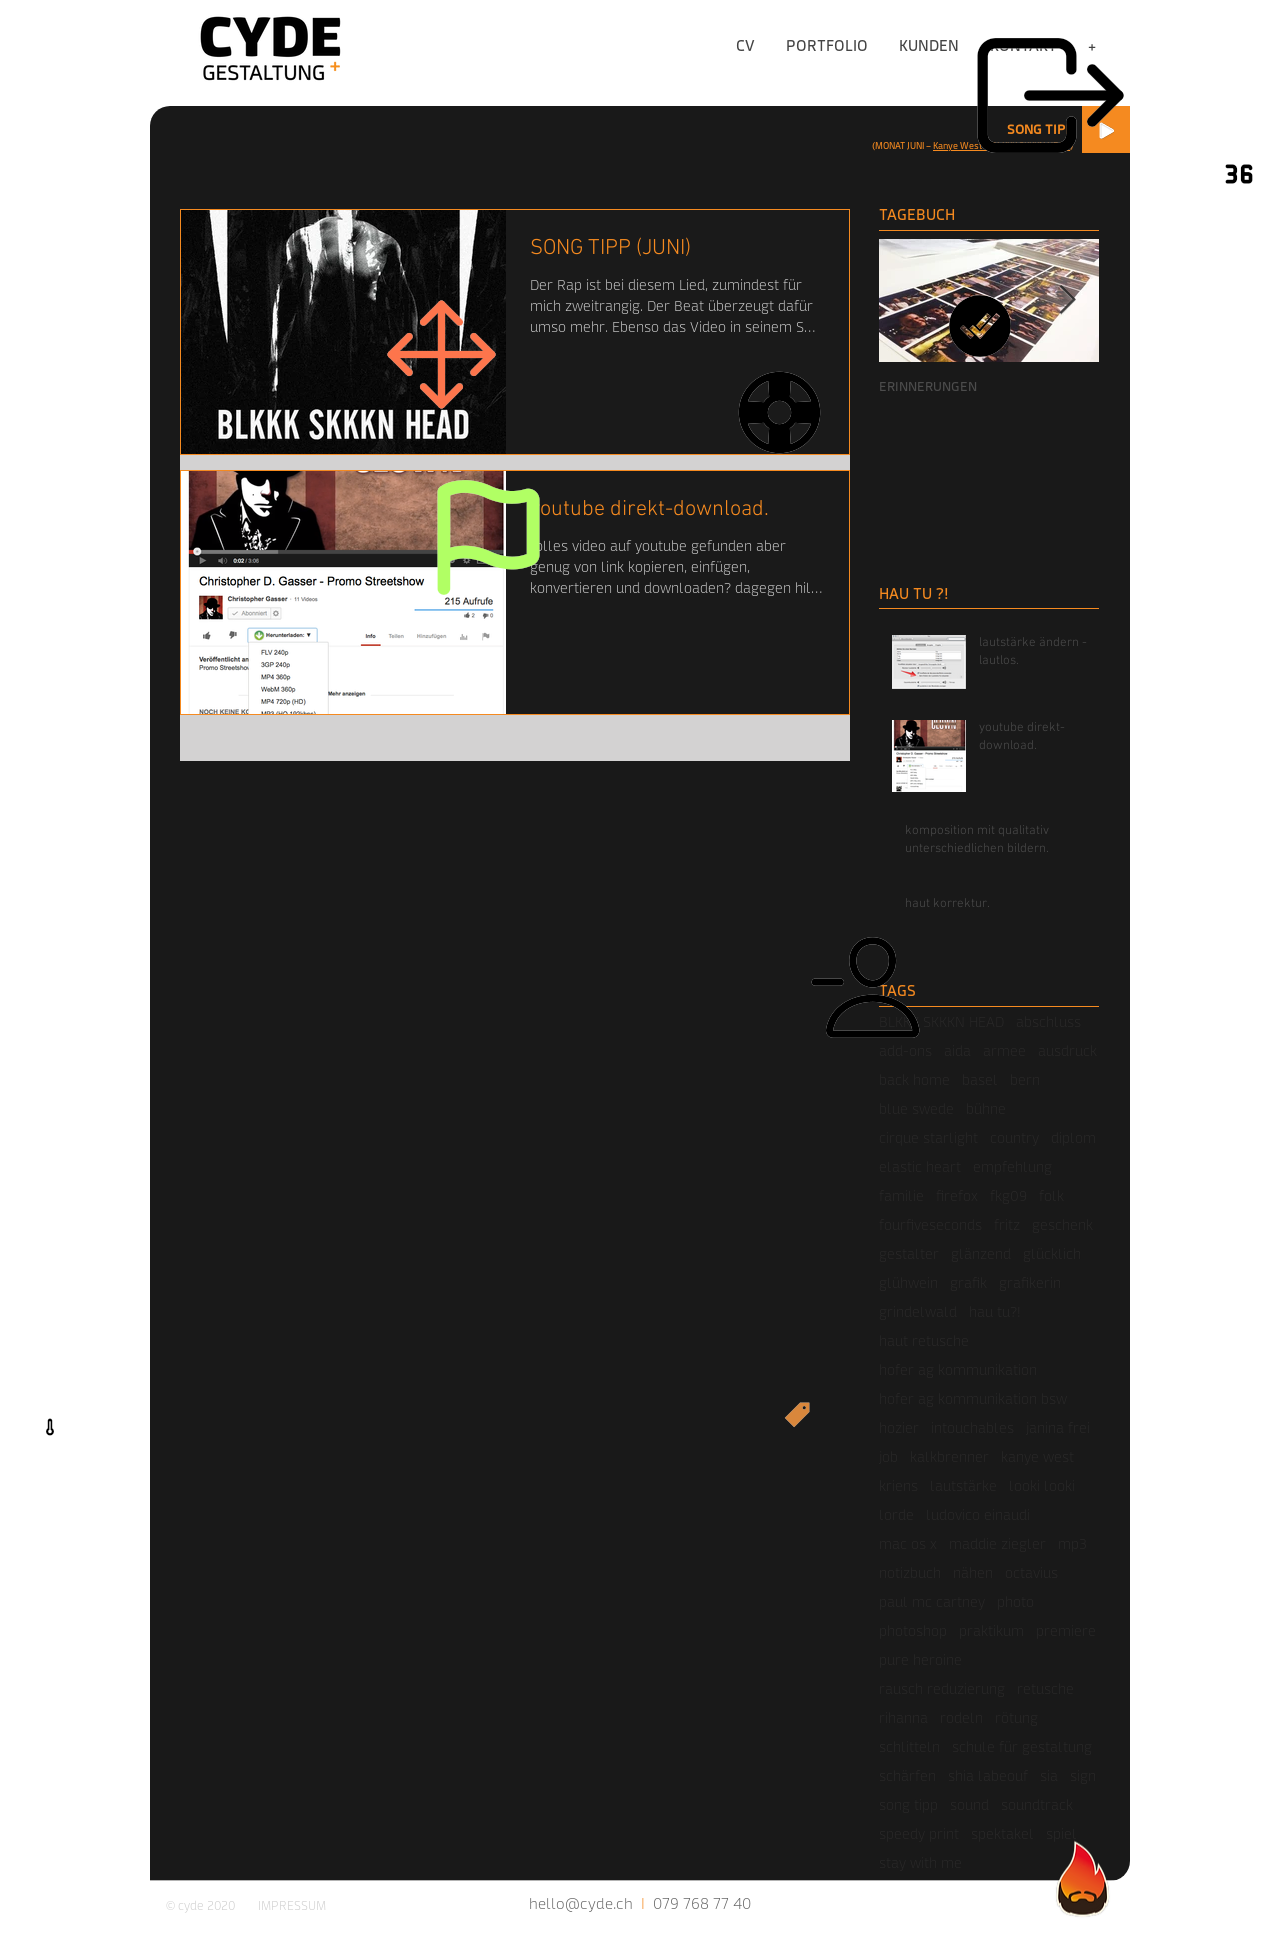  Describe the element at coordinates (1050, 95) in the screenshot. I see `log out of your account` at that location.